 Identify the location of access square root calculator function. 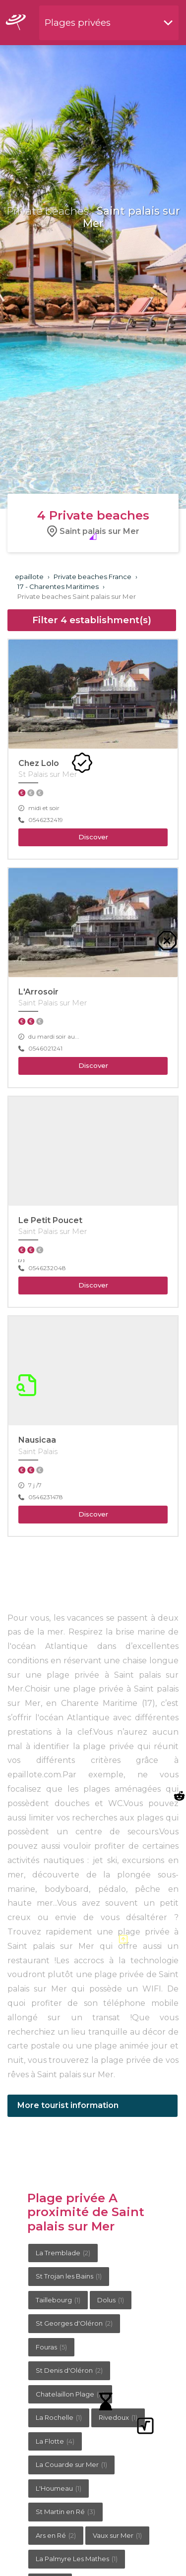
(145, 2426).